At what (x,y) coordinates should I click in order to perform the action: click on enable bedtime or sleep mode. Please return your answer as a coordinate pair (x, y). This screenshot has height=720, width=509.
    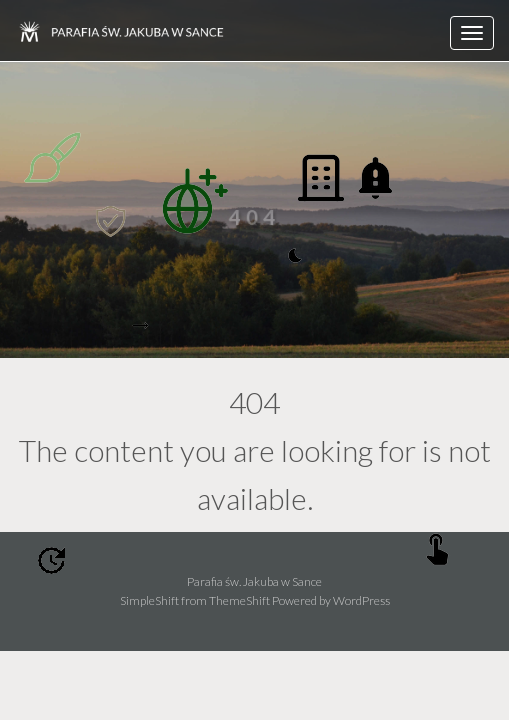
    Looking at the image, I should click on (295, 255).